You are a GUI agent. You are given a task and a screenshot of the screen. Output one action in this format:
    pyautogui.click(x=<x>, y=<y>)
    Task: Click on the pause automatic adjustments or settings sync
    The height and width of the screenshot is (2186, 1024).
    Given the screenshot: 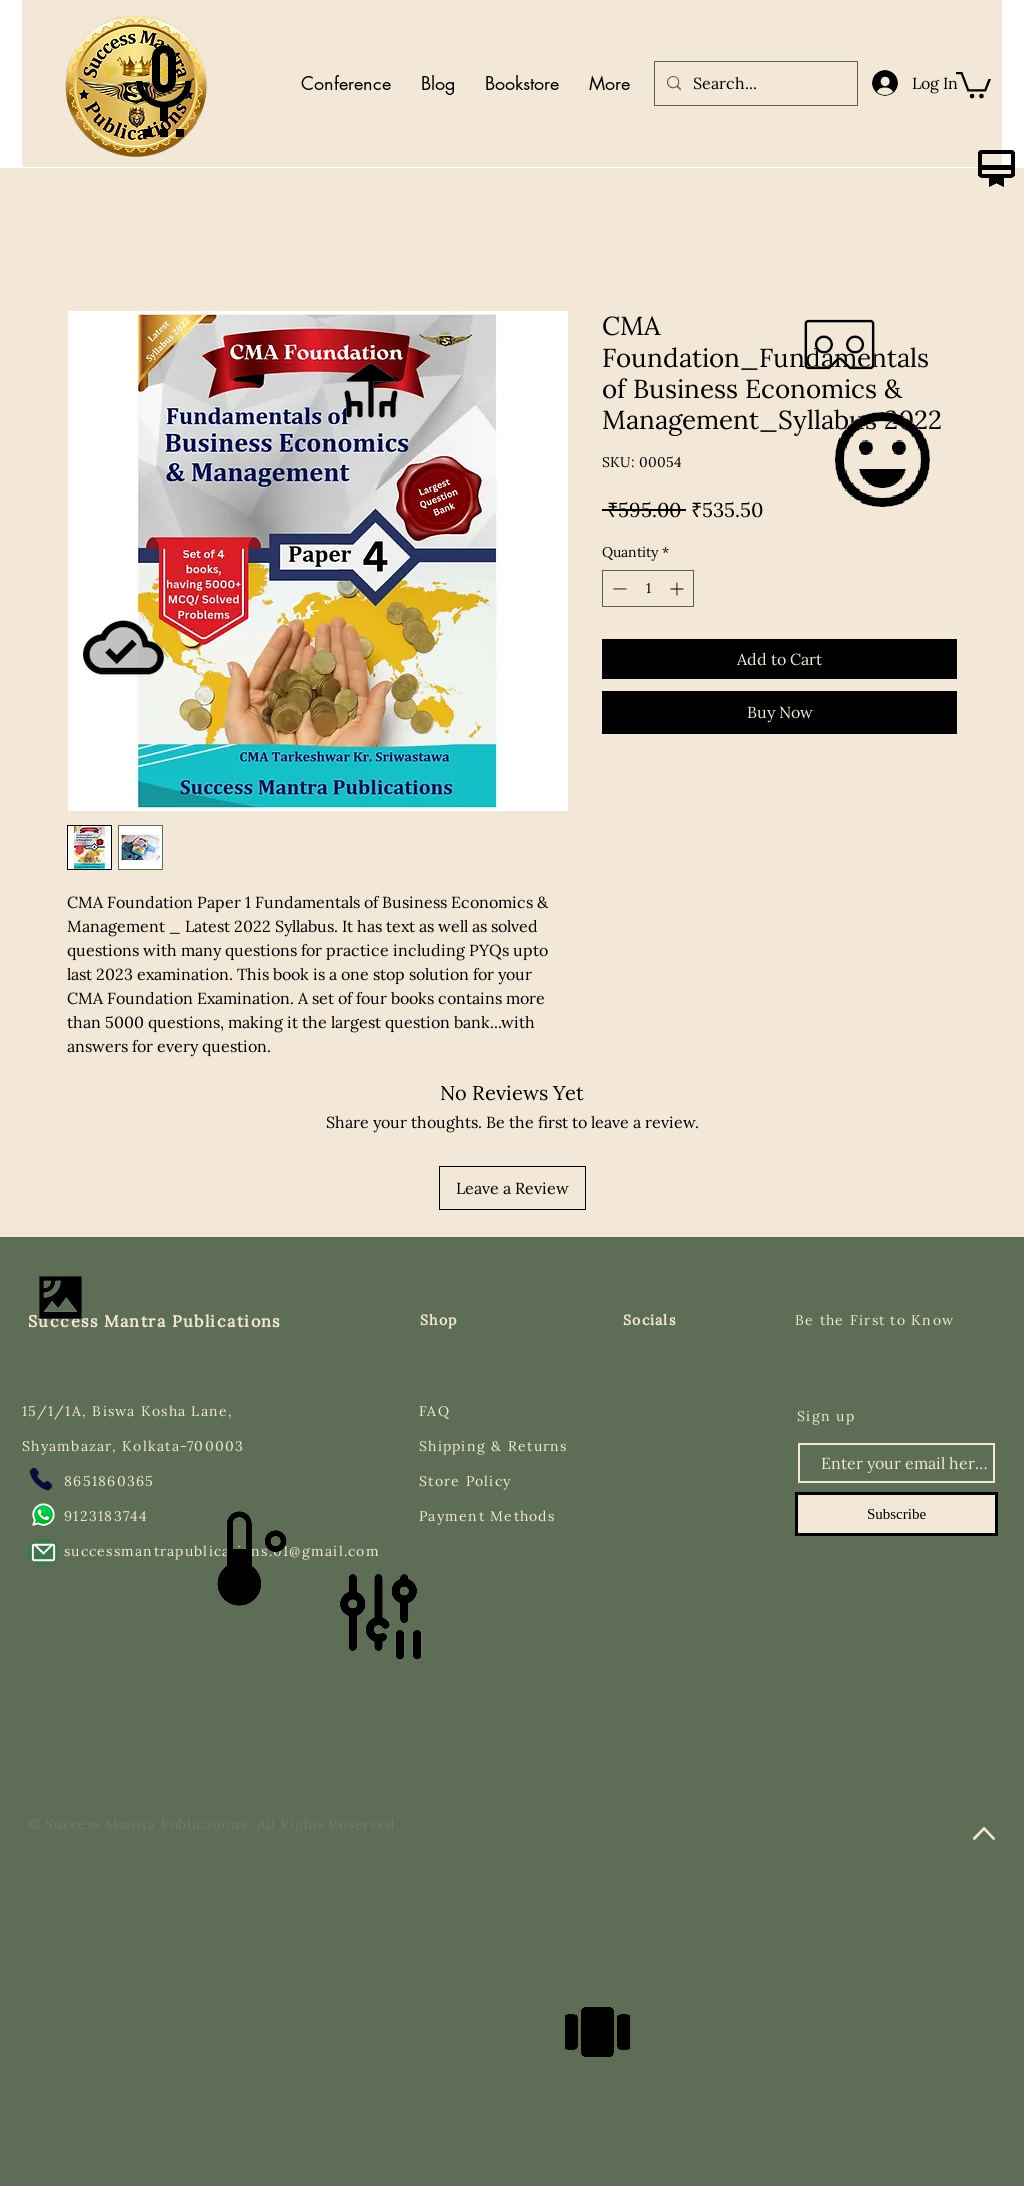 What is the action you would take?
    pyautogui.click(x=378, y=1612)
    